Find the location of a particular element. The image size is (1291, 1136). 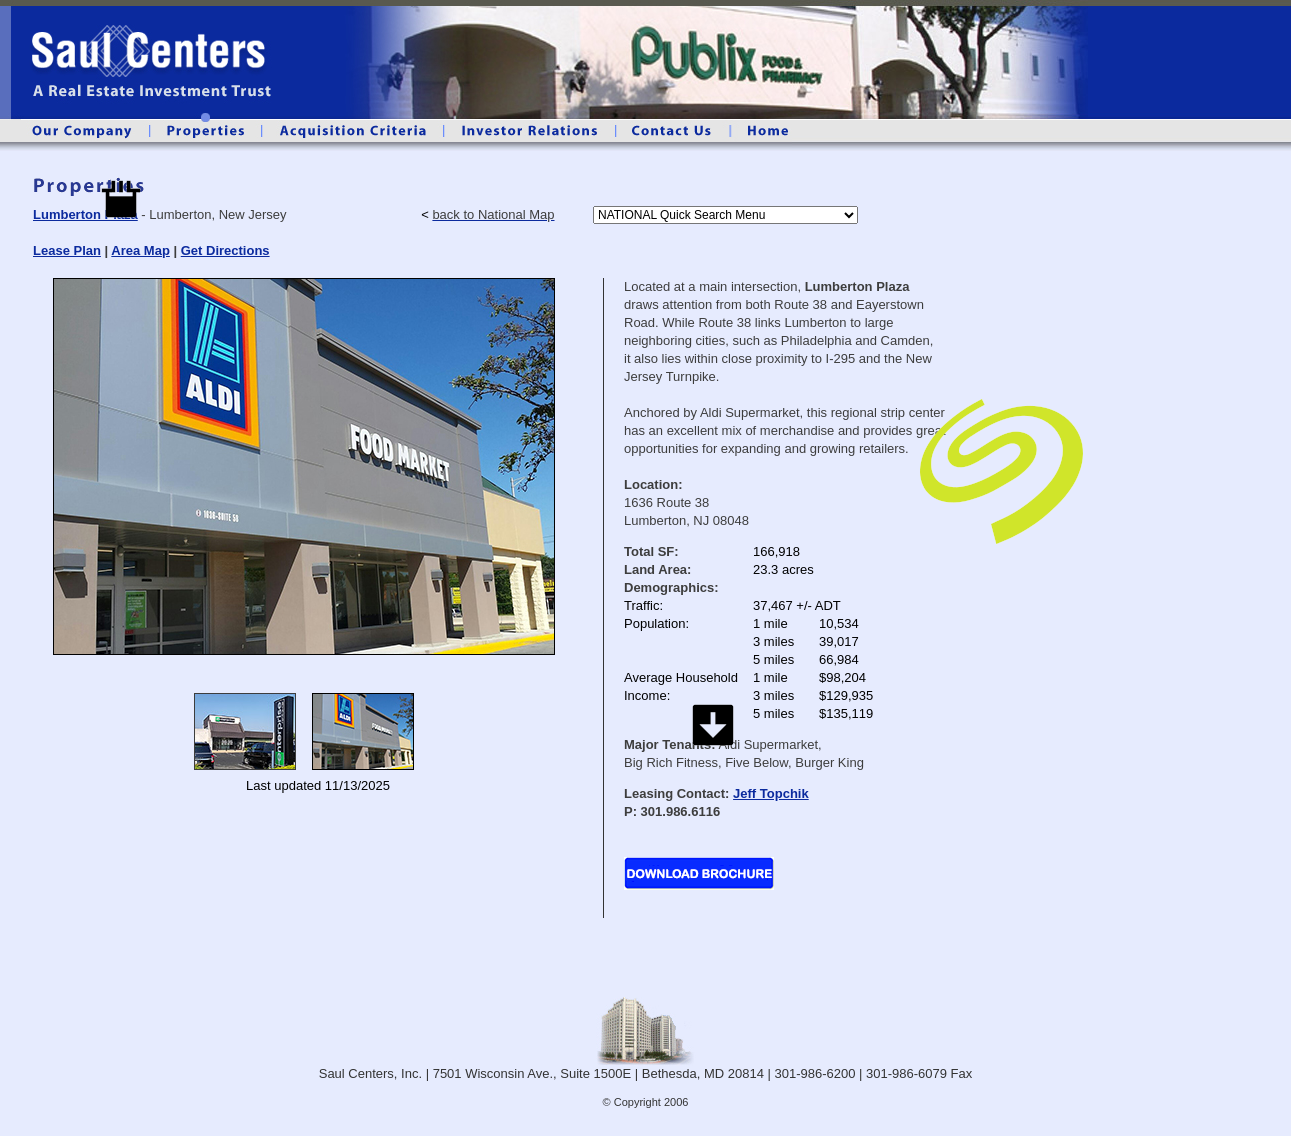

seagate brand logo is located at coordinates (1001, 471).